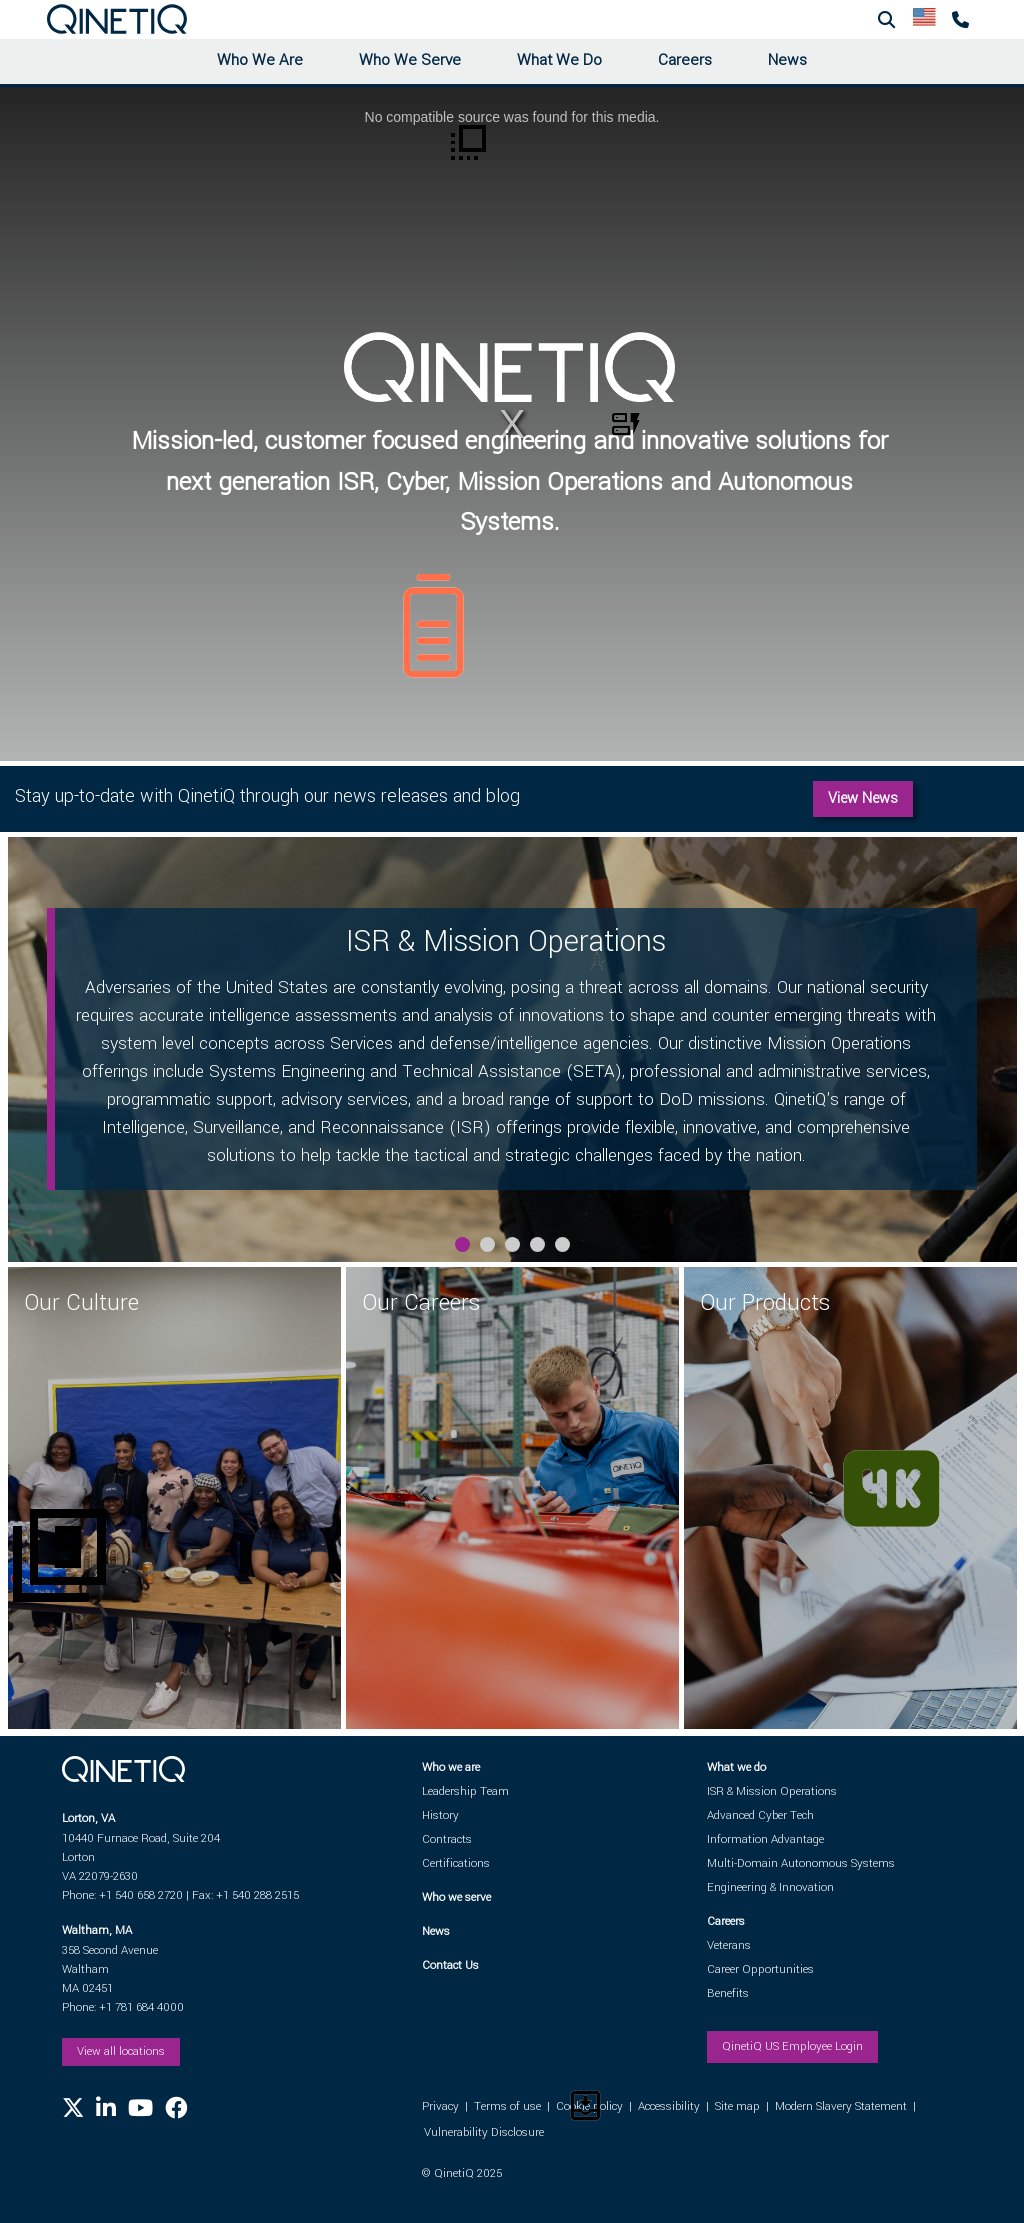 This screenshot has height=2223, width=1024. Describe the element at coordinates (626, 424) in the screenshot. I see `access dynamic or auto-generated forms` at that location.